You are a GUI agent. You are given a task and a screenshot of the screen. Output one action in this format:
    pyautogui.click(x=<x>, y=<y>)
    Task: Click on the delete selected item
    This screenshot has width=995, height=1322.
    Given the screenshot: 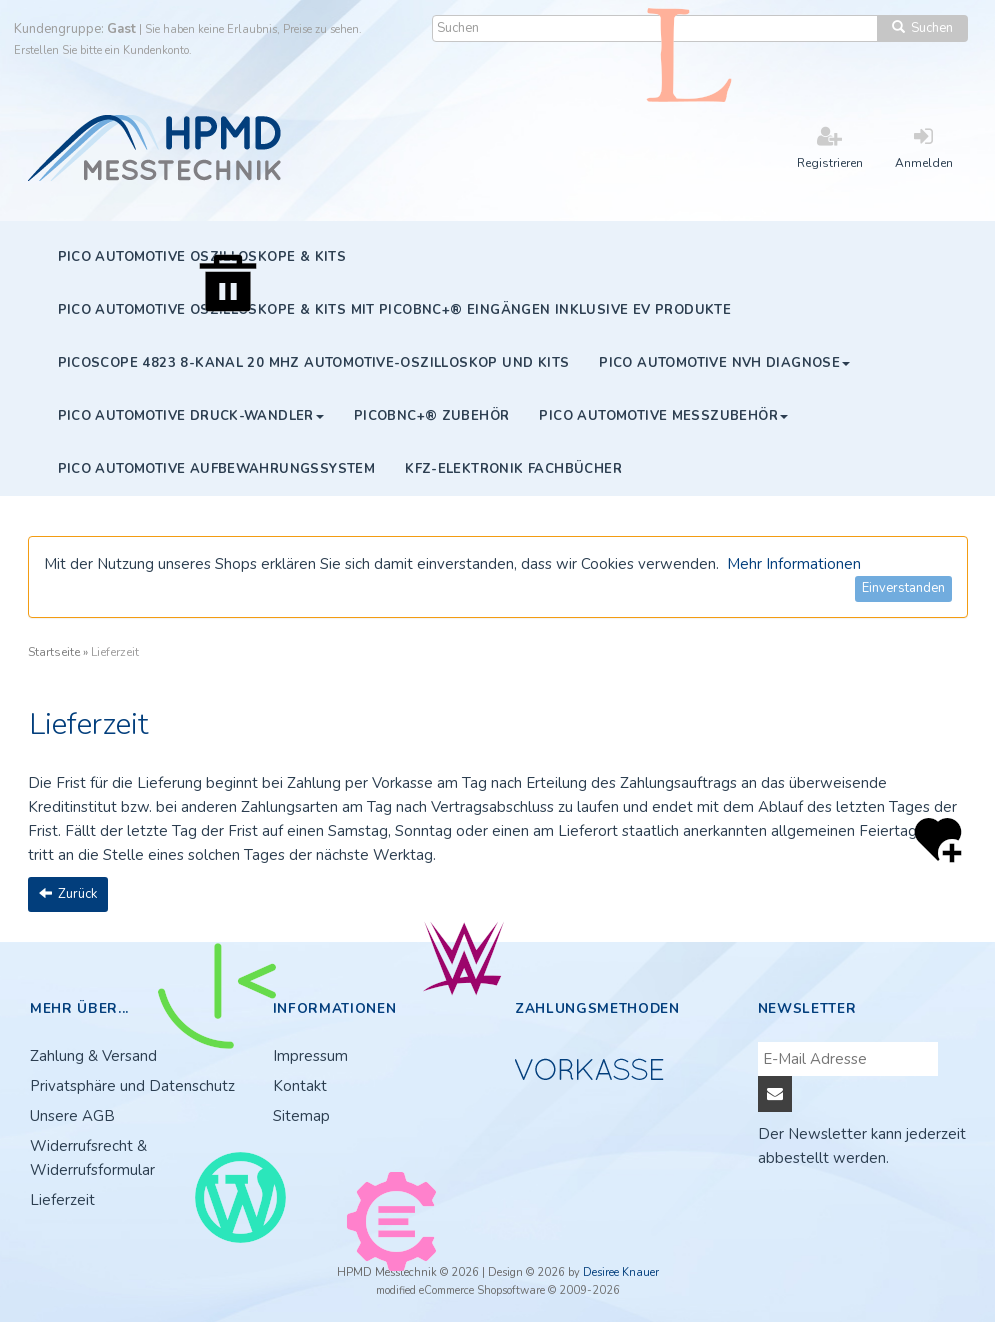 What is the action you would take?
    pyautogui.click(x=228, y=283)
    